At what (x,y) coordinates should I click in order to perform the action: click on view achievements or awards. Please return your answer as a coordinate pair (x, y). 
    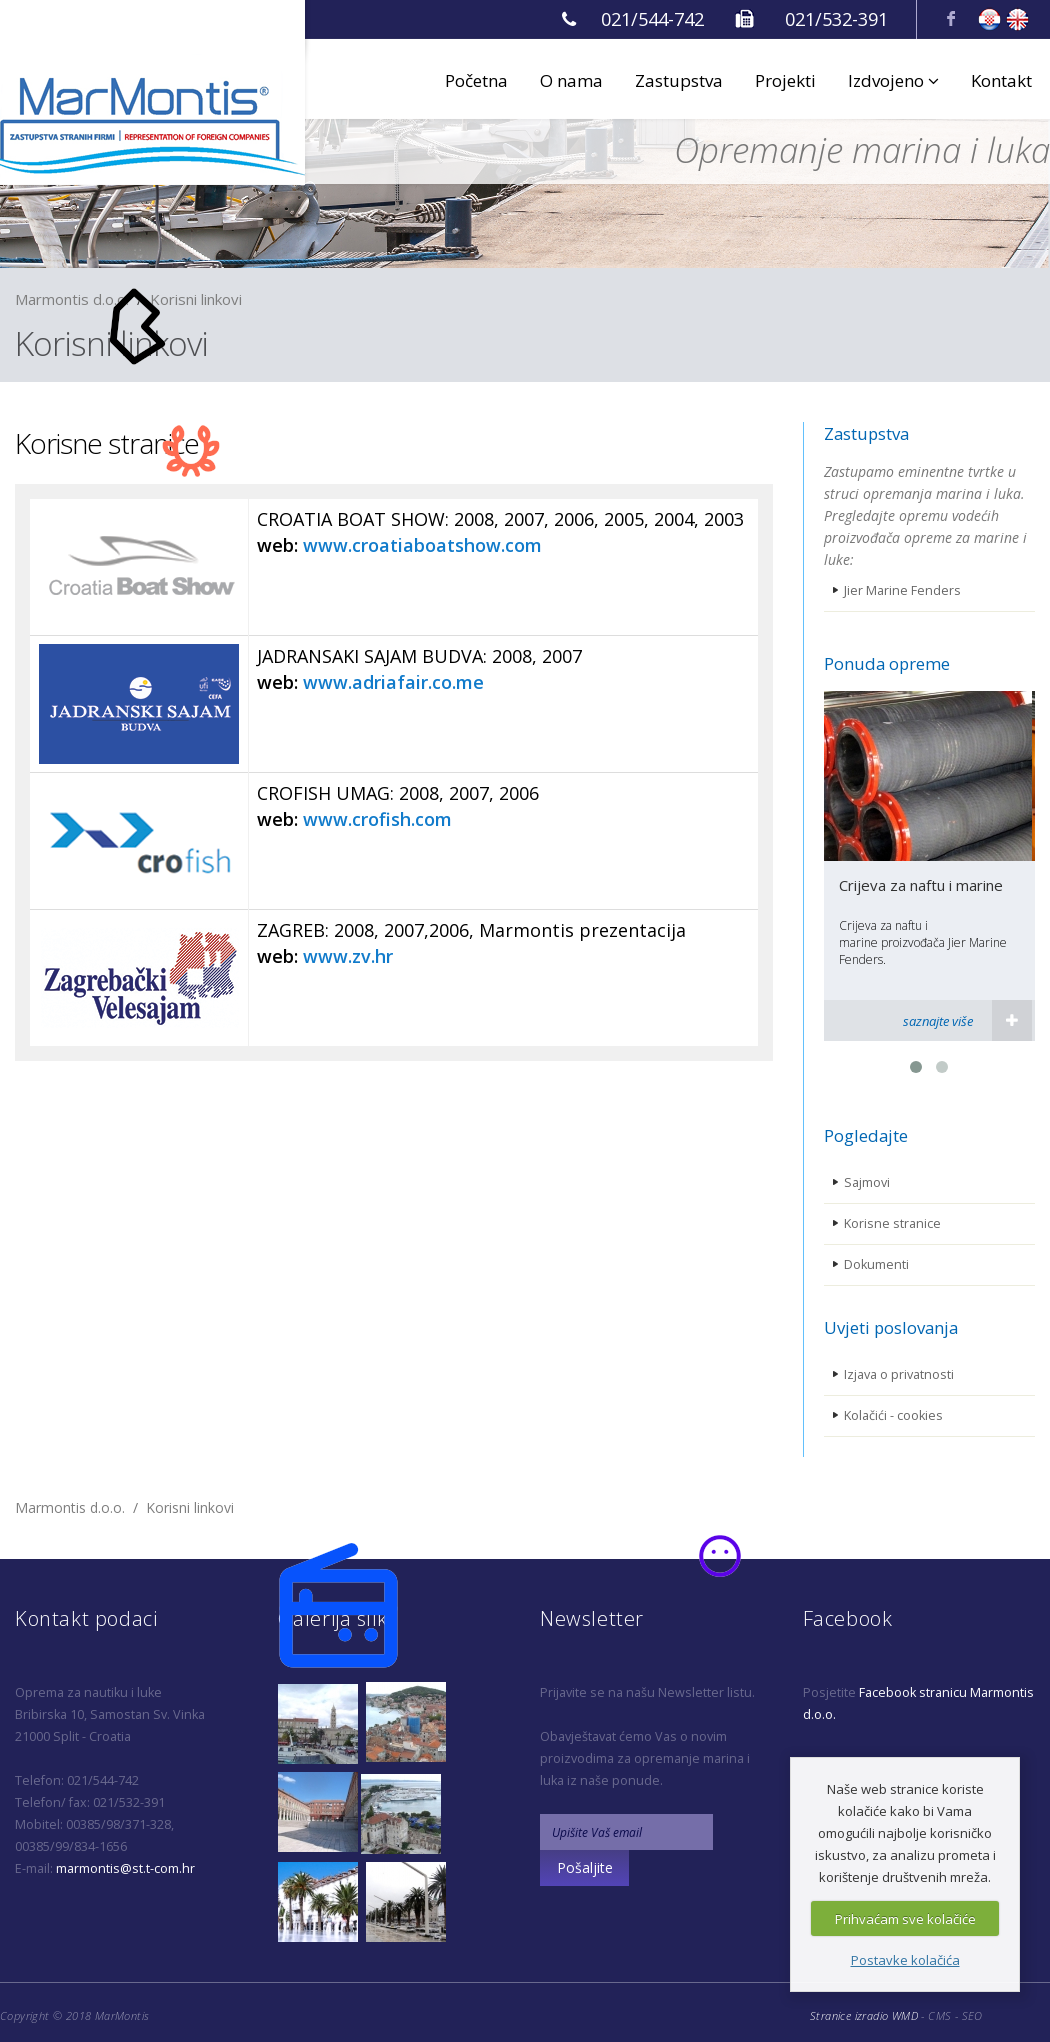
    Looking at the image, I should click on (191, 451).